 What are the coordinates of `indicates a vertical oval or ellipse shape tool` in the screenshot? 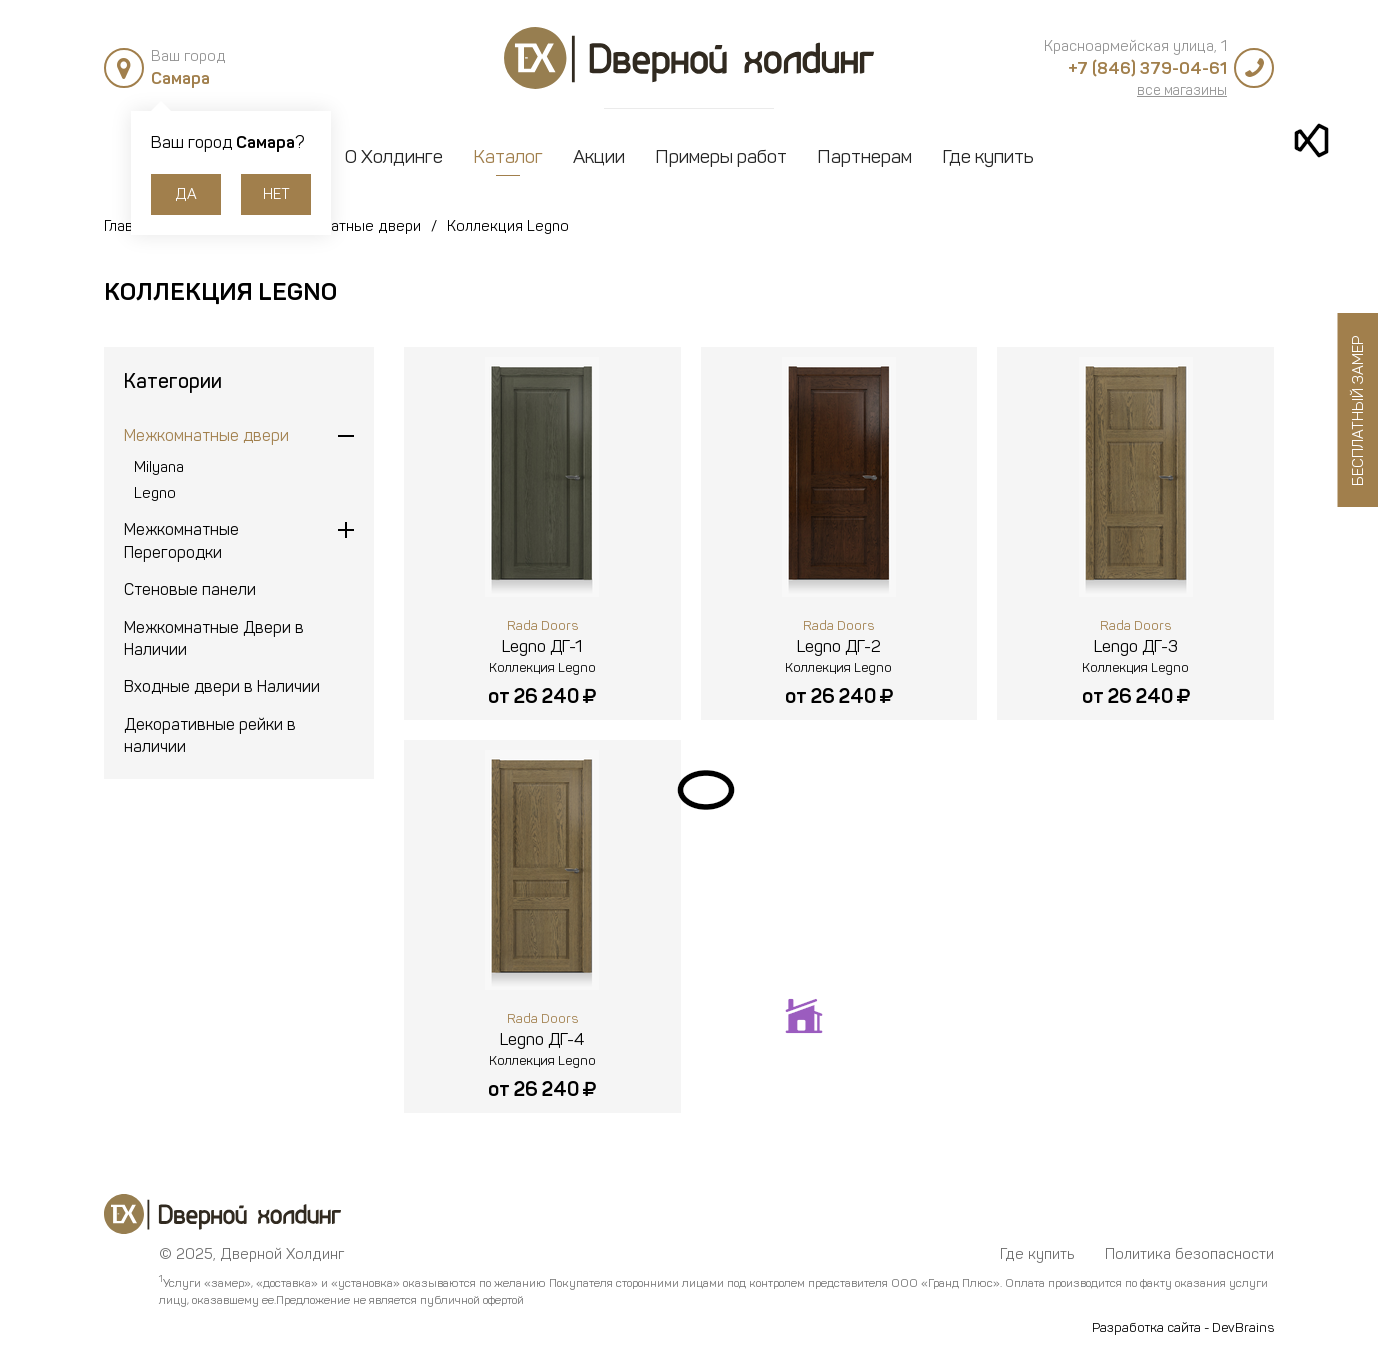 It's located at (706, 790).